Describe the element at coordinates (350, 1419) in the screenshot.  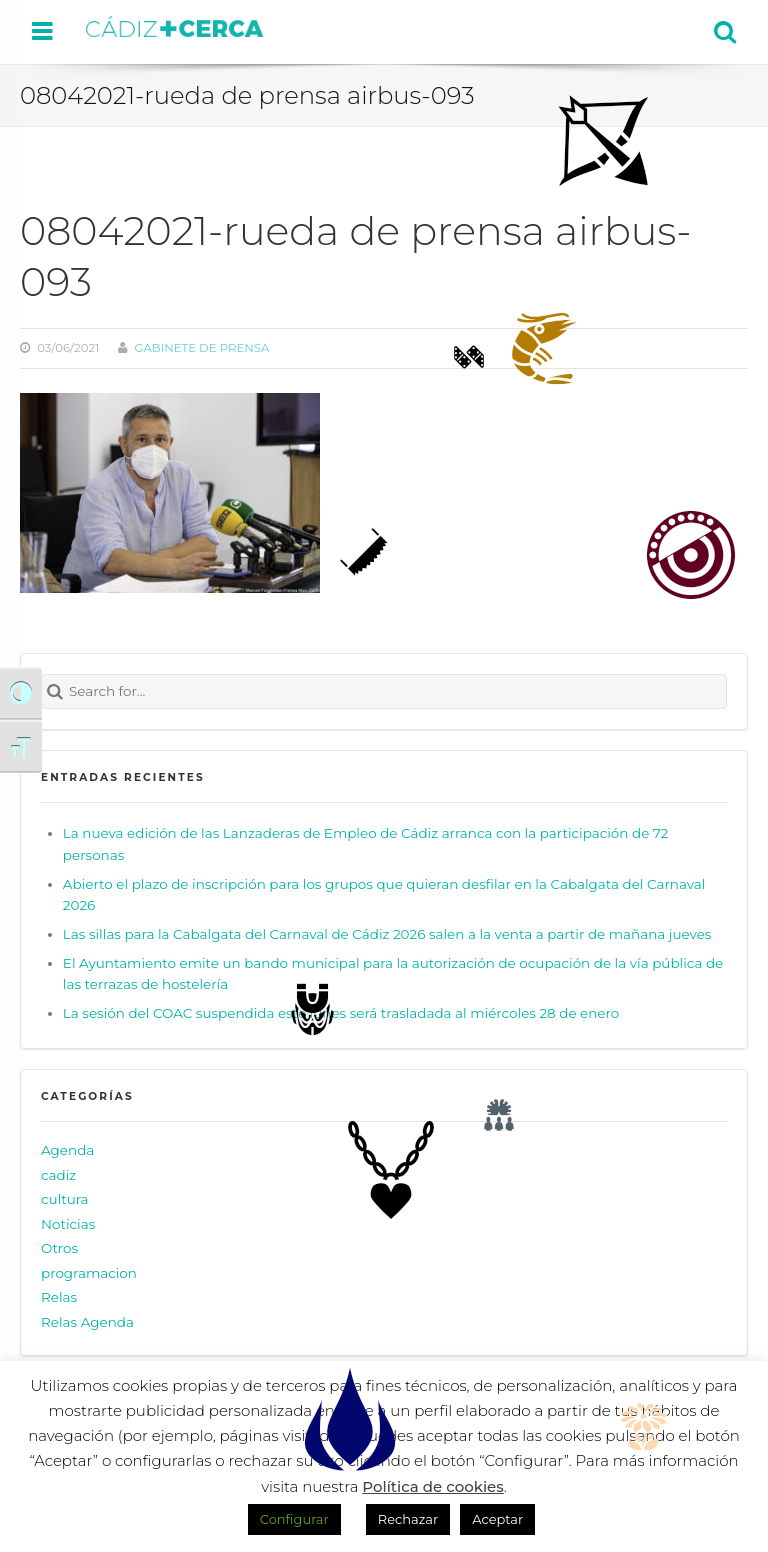
I see `indicates trending or hot content` at that location.